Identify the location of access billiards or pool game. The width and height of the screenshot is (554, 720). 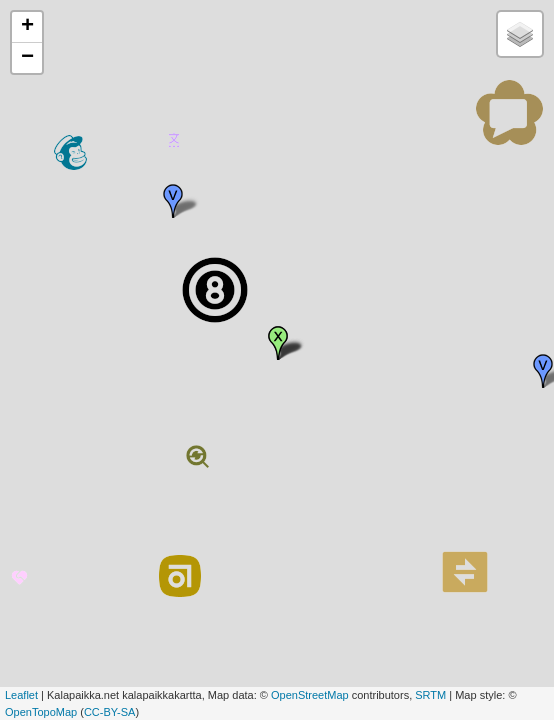
(215, 290).